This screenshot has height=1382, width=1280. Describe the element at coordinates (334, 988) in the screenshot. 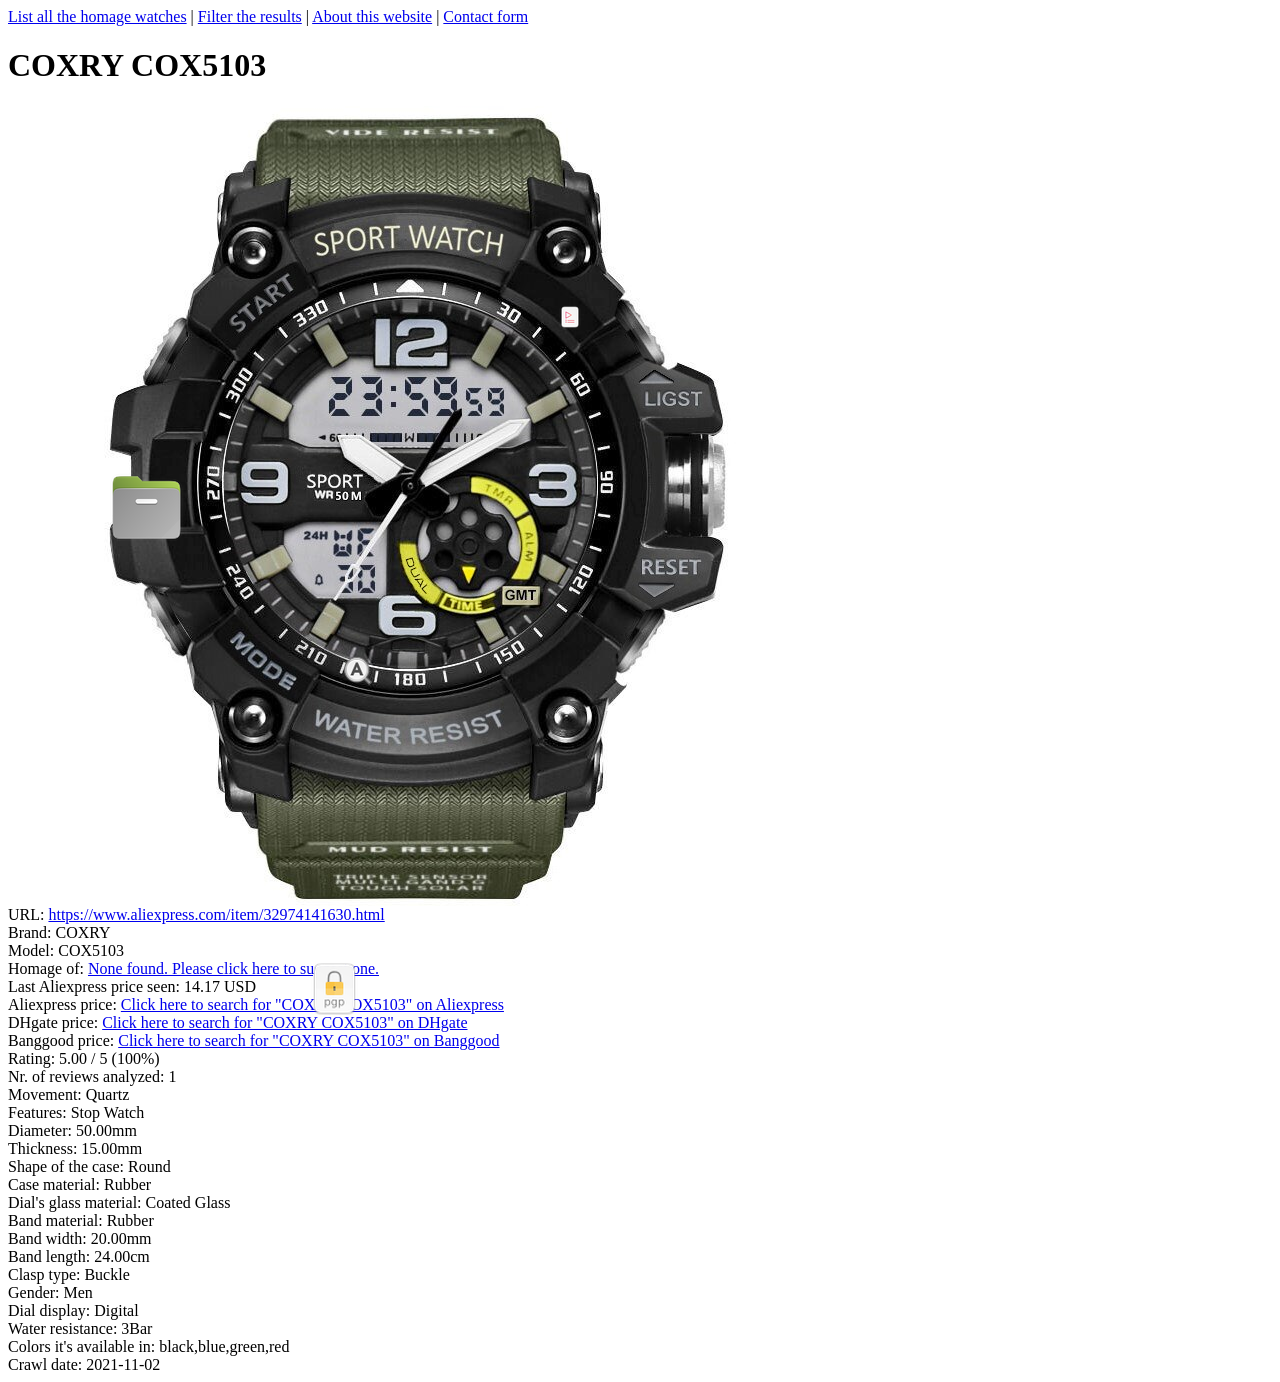

I see `indicates a PGP-encrypted file` at that location.